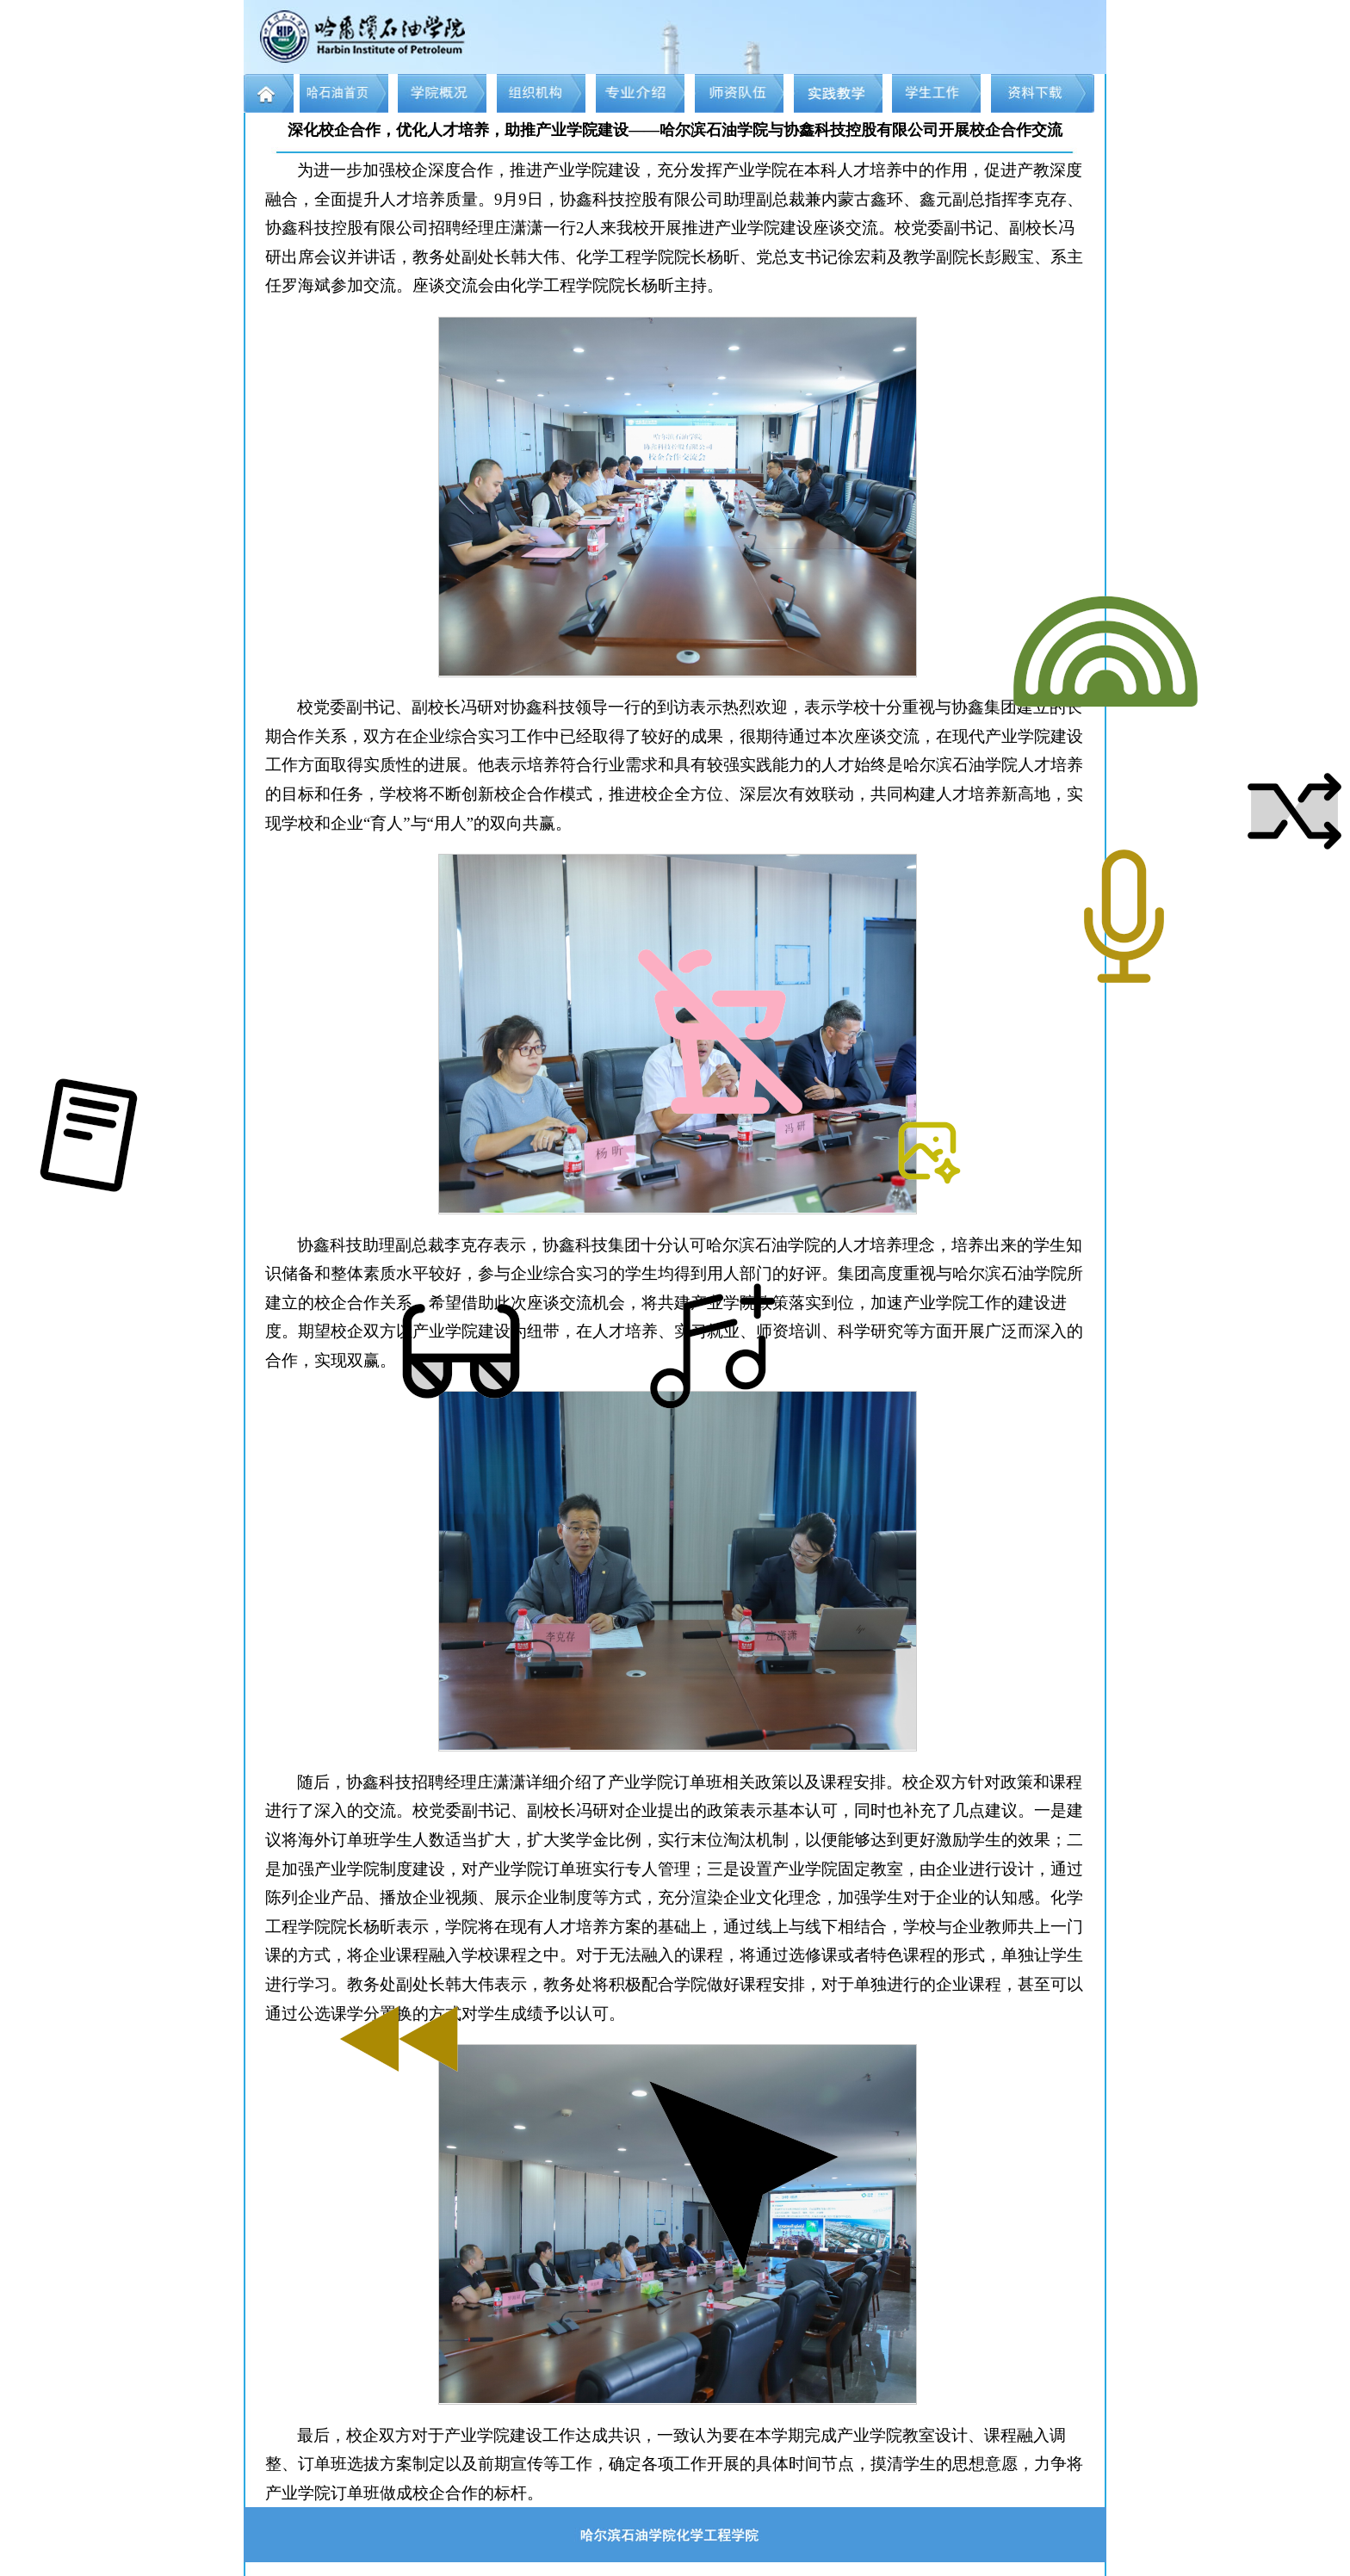  Describe the element at coordinates (927, 1151) in the screenshot. I see `enhance photo with AI or magic effects` at that location.